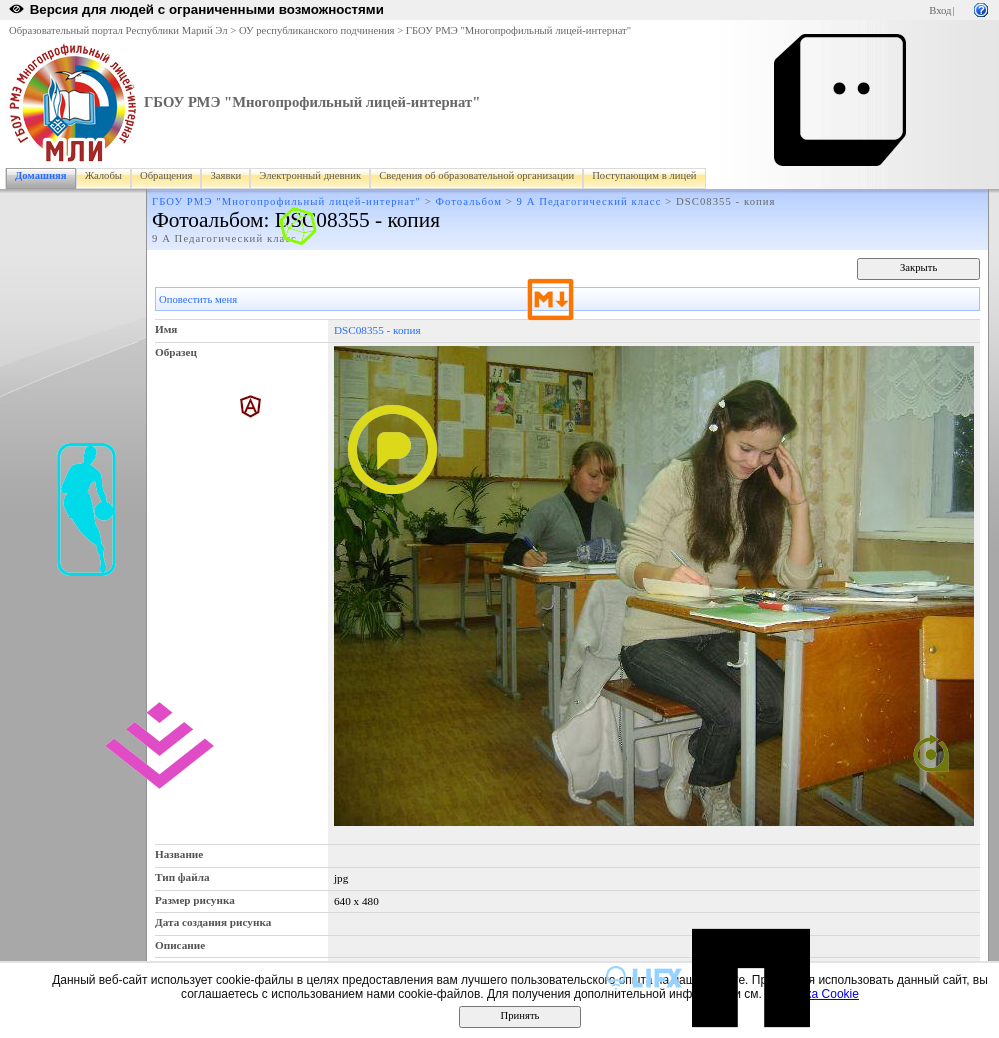 The height and width of the screenshot is (1038, 999). Describe the element at coordinates (392, 449) in the screenshot. I see `open the pixelfed app` at that location.